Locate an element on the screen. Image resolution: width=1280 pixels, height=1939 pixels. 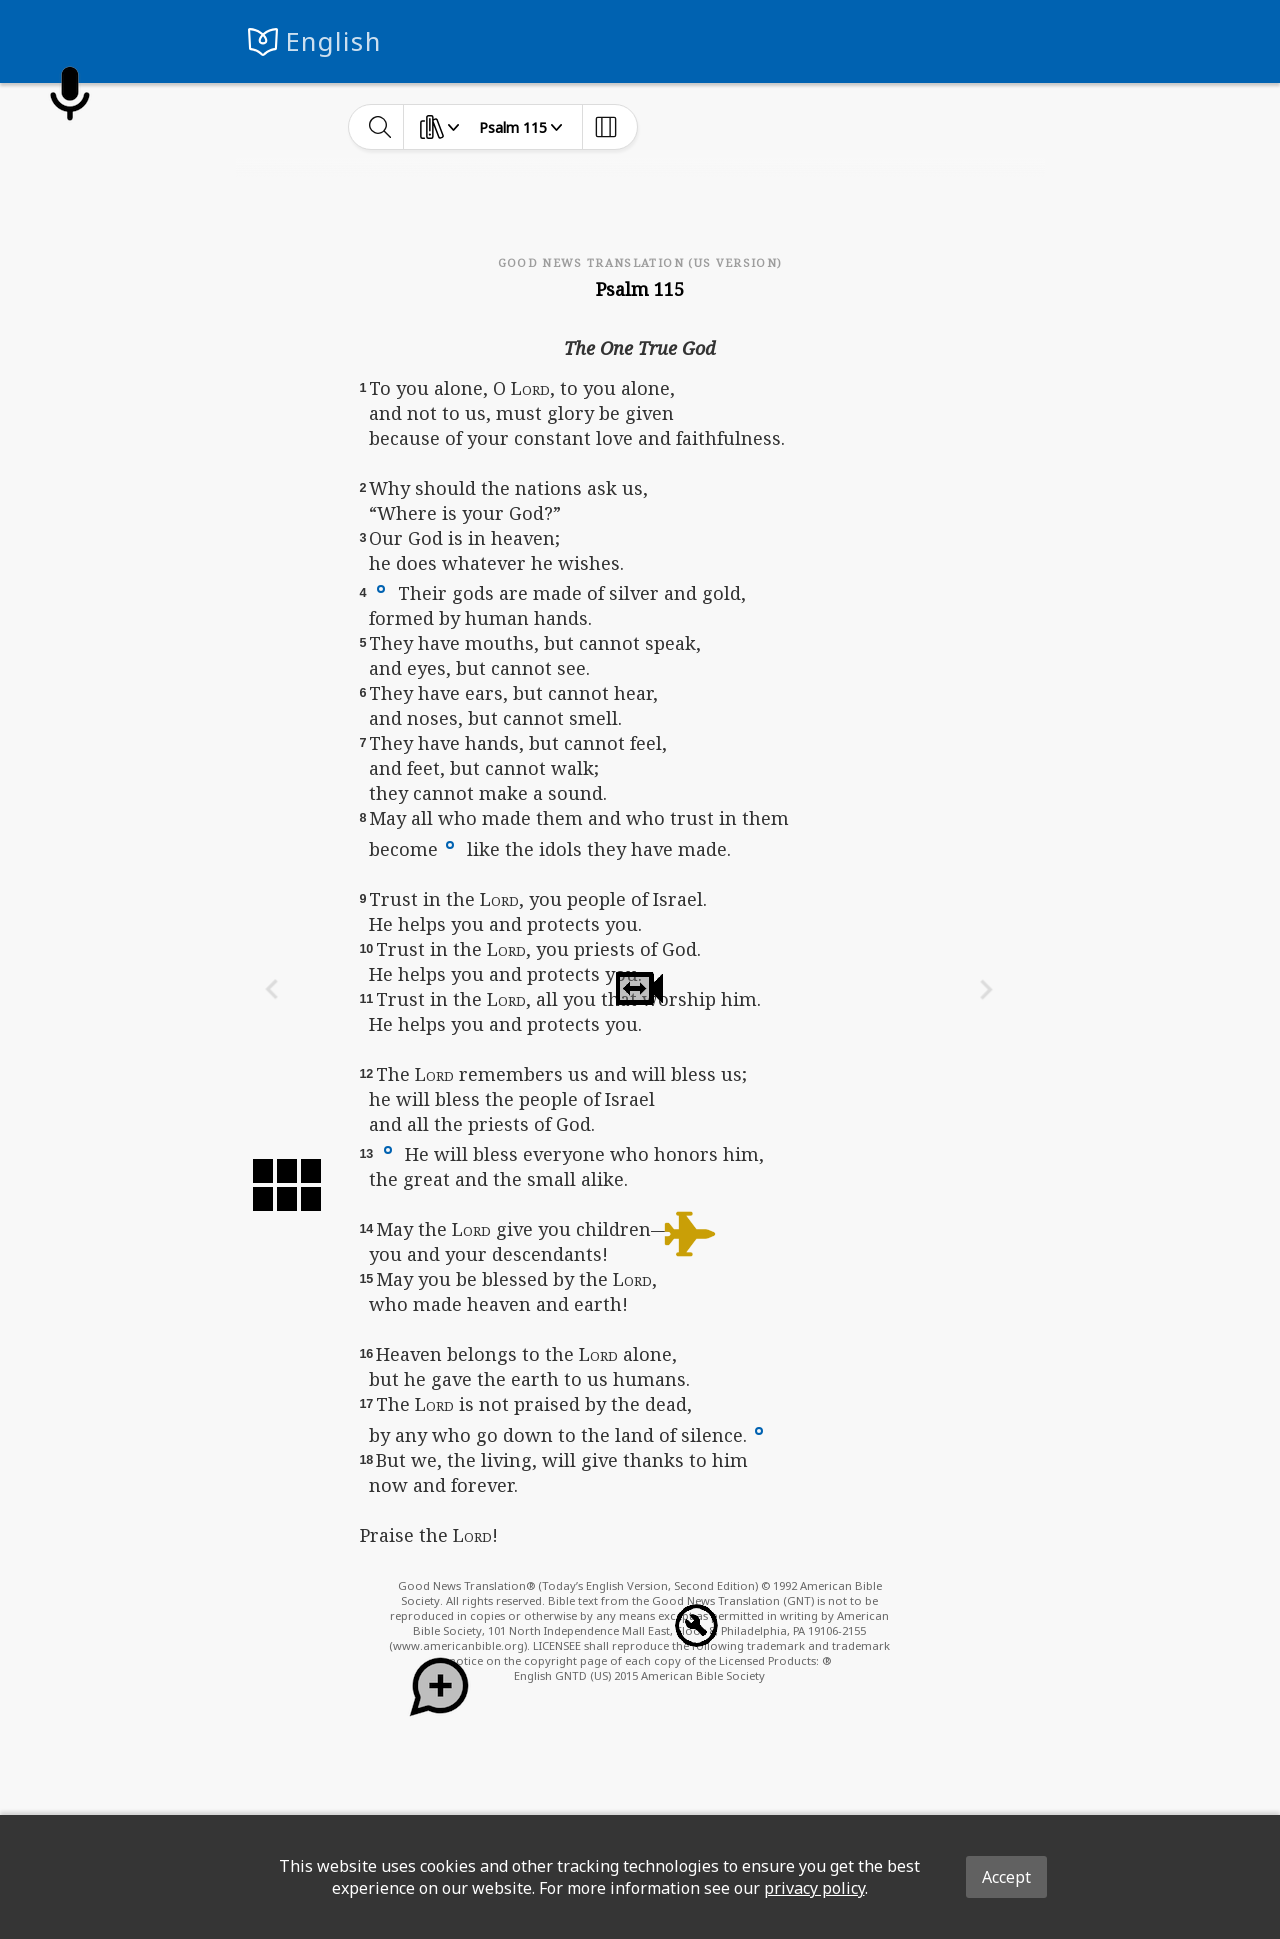
switch between front and rear camera during video recording is located at coordinates (639, 988).